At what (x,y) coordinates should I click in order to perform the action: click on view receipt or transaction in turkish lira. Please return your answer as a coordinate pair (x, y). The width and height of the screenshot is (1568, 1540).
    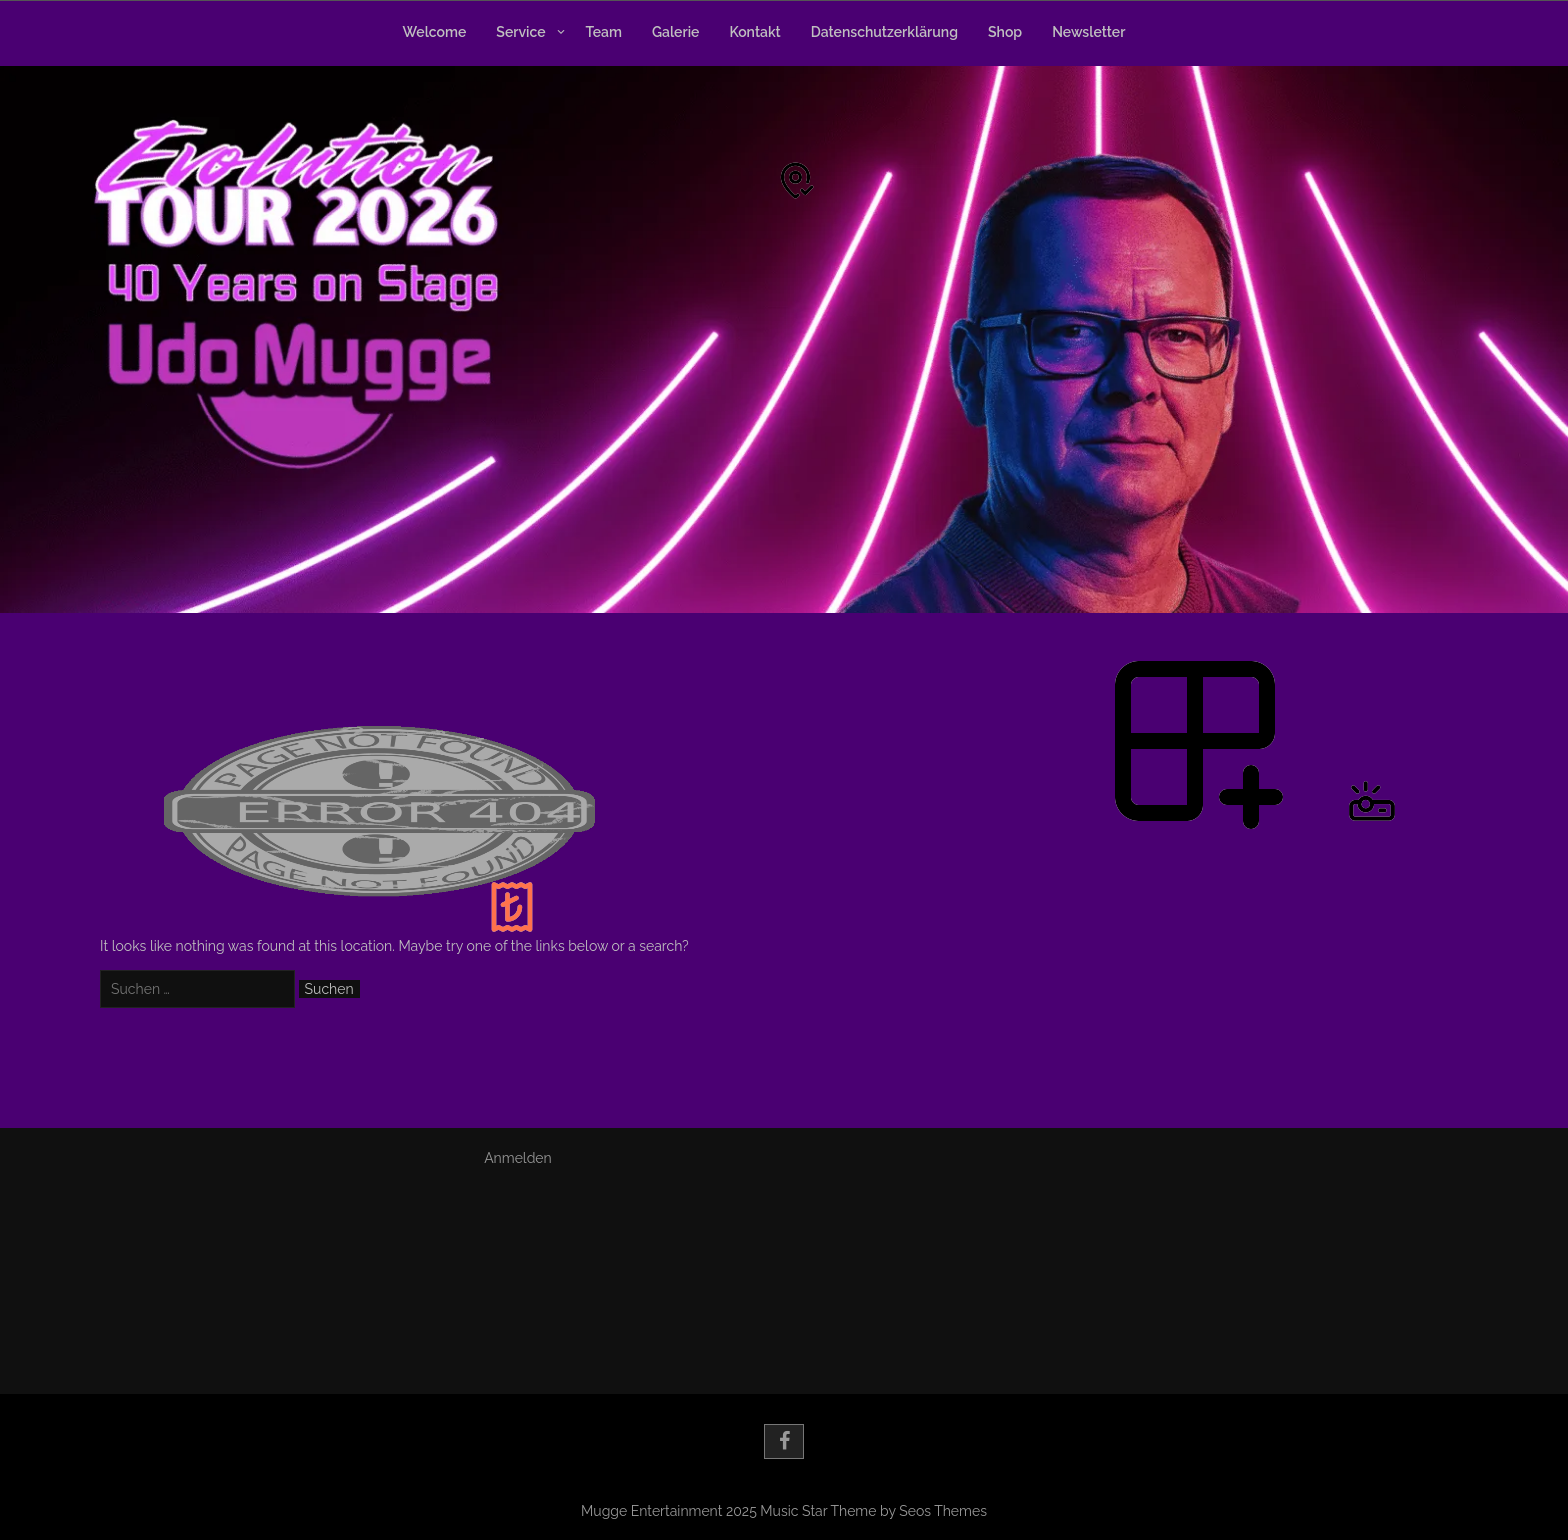
    Looking at the image, I should click on (512, 907).